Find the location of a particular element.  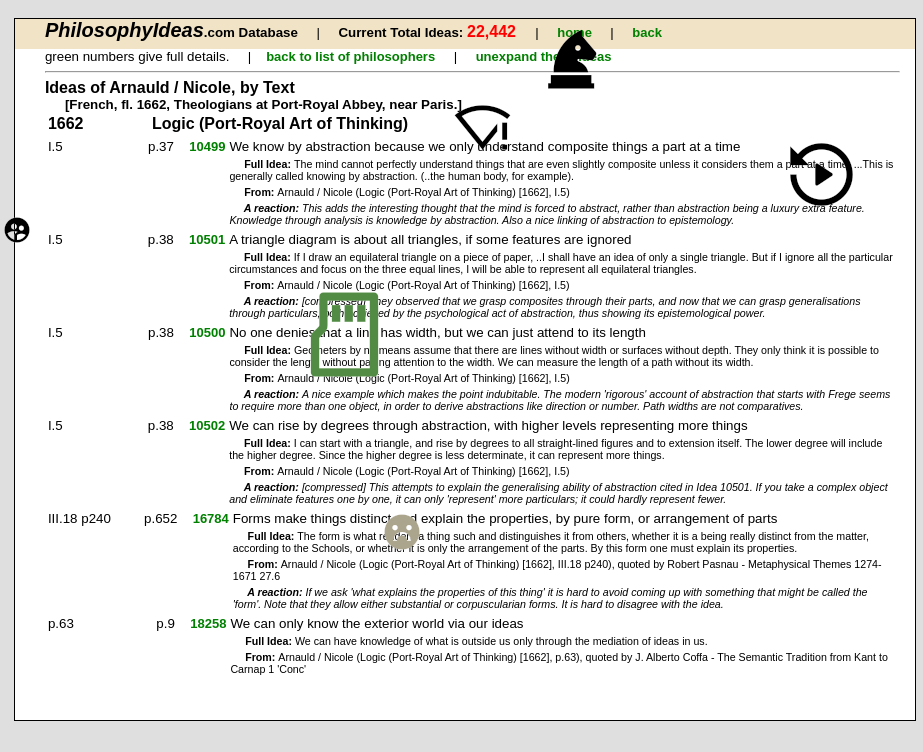

view memories or flashback content is located at coordinates (821, 174).